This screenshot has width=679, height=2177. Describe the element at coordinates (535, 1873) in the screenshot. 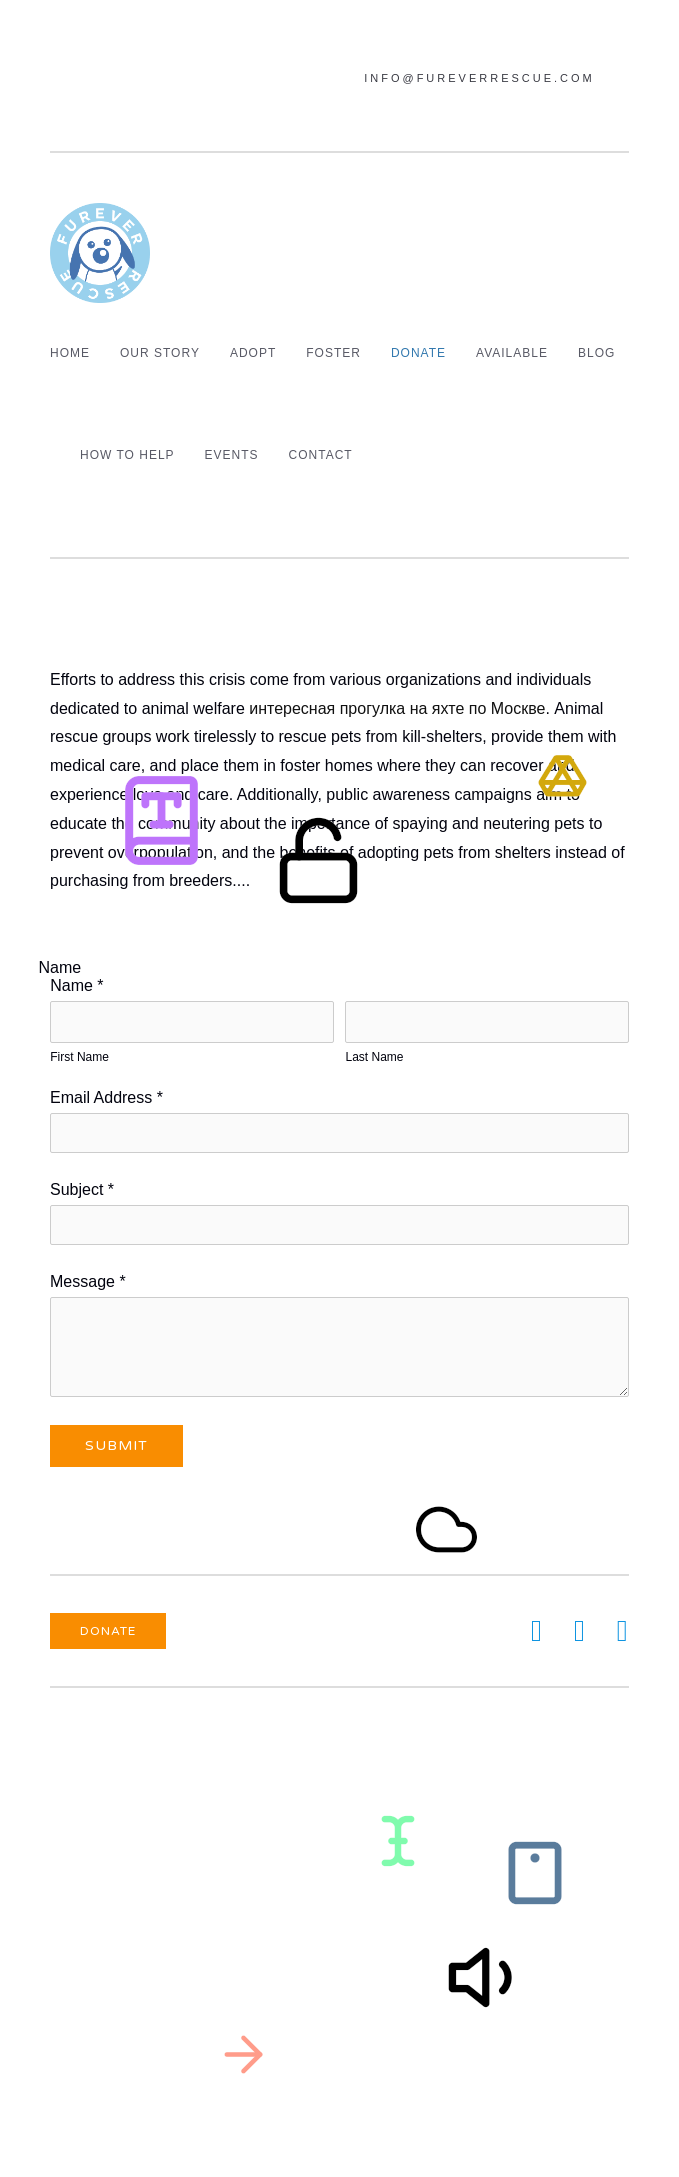

I see `tablet device with front-facing camera` at that location.